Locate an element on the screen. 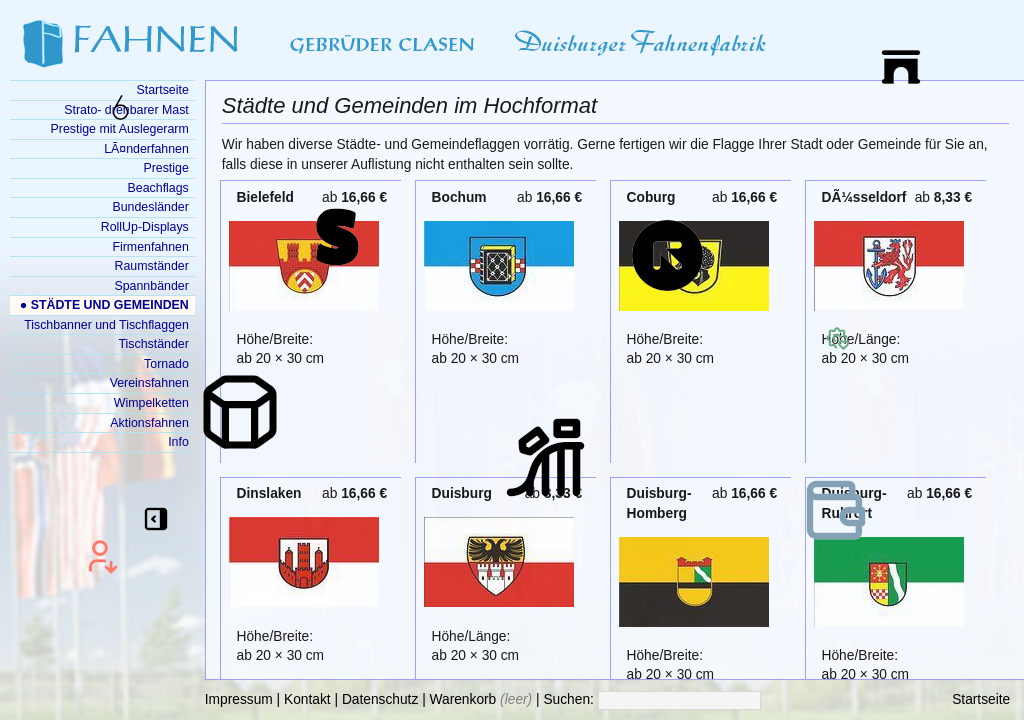 This screenshot has width=1024, height=720. view 3D object or shape is located at coordinates (240, 412).